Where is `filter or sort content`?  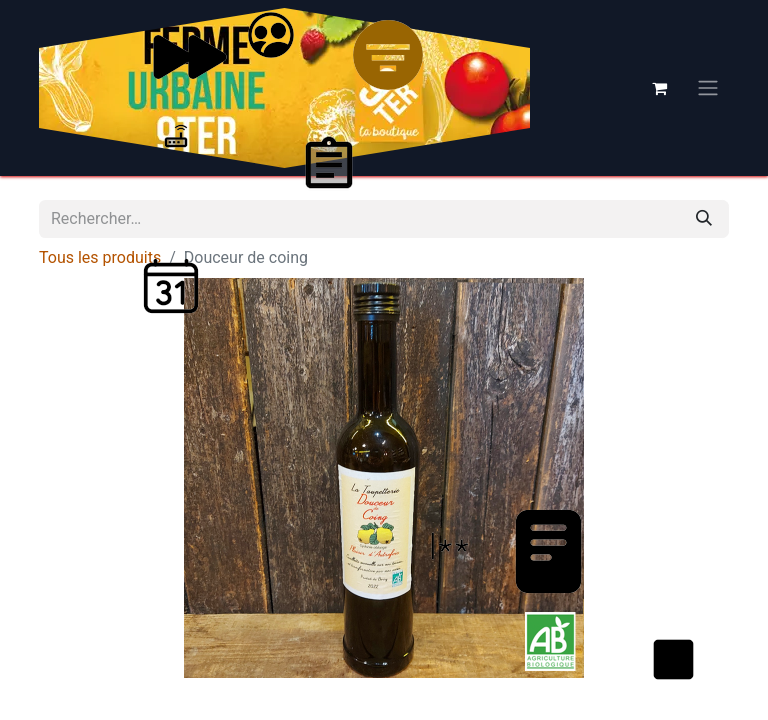
filter or sort content is located at coordinates (388, 55).